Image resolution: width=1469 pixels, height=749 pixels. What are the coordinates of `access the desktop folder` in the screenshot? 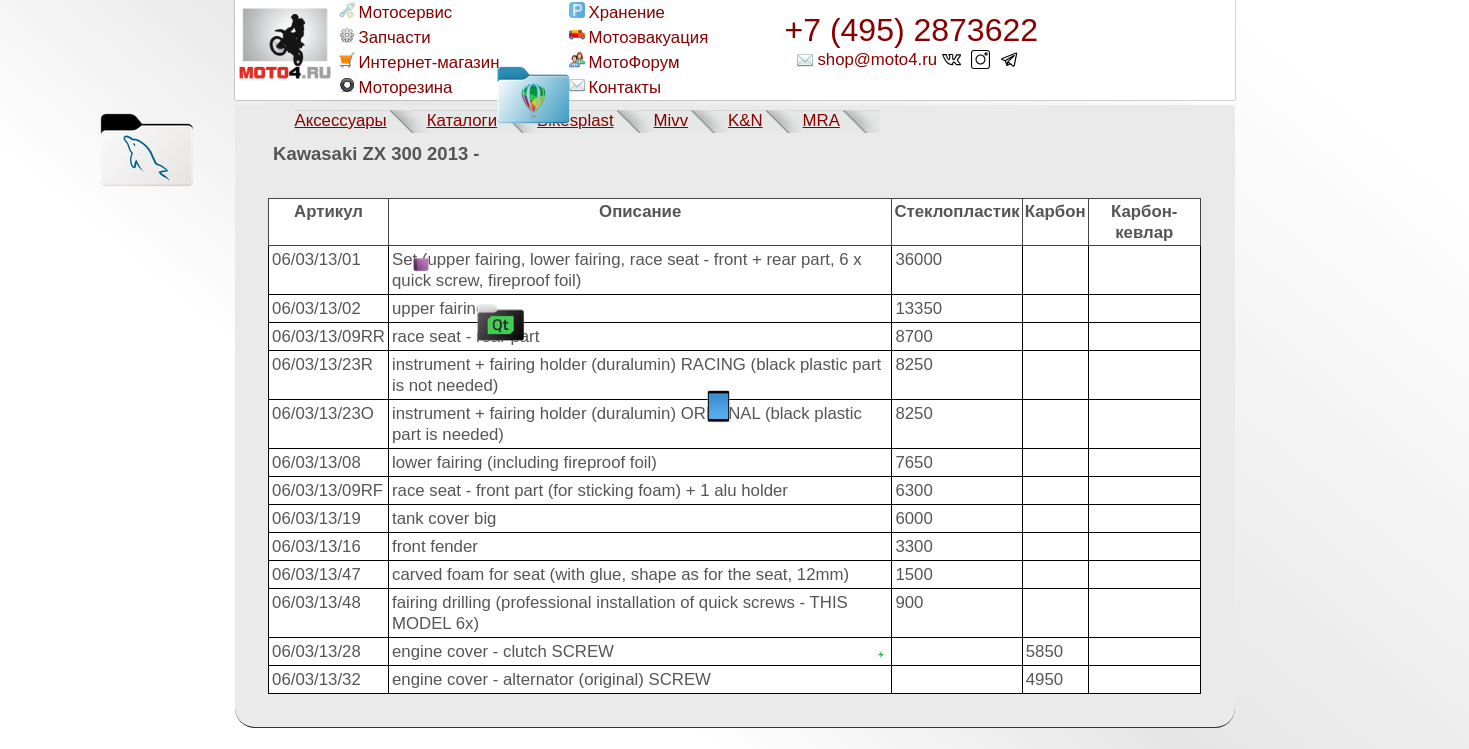 It's located at (421, 264).